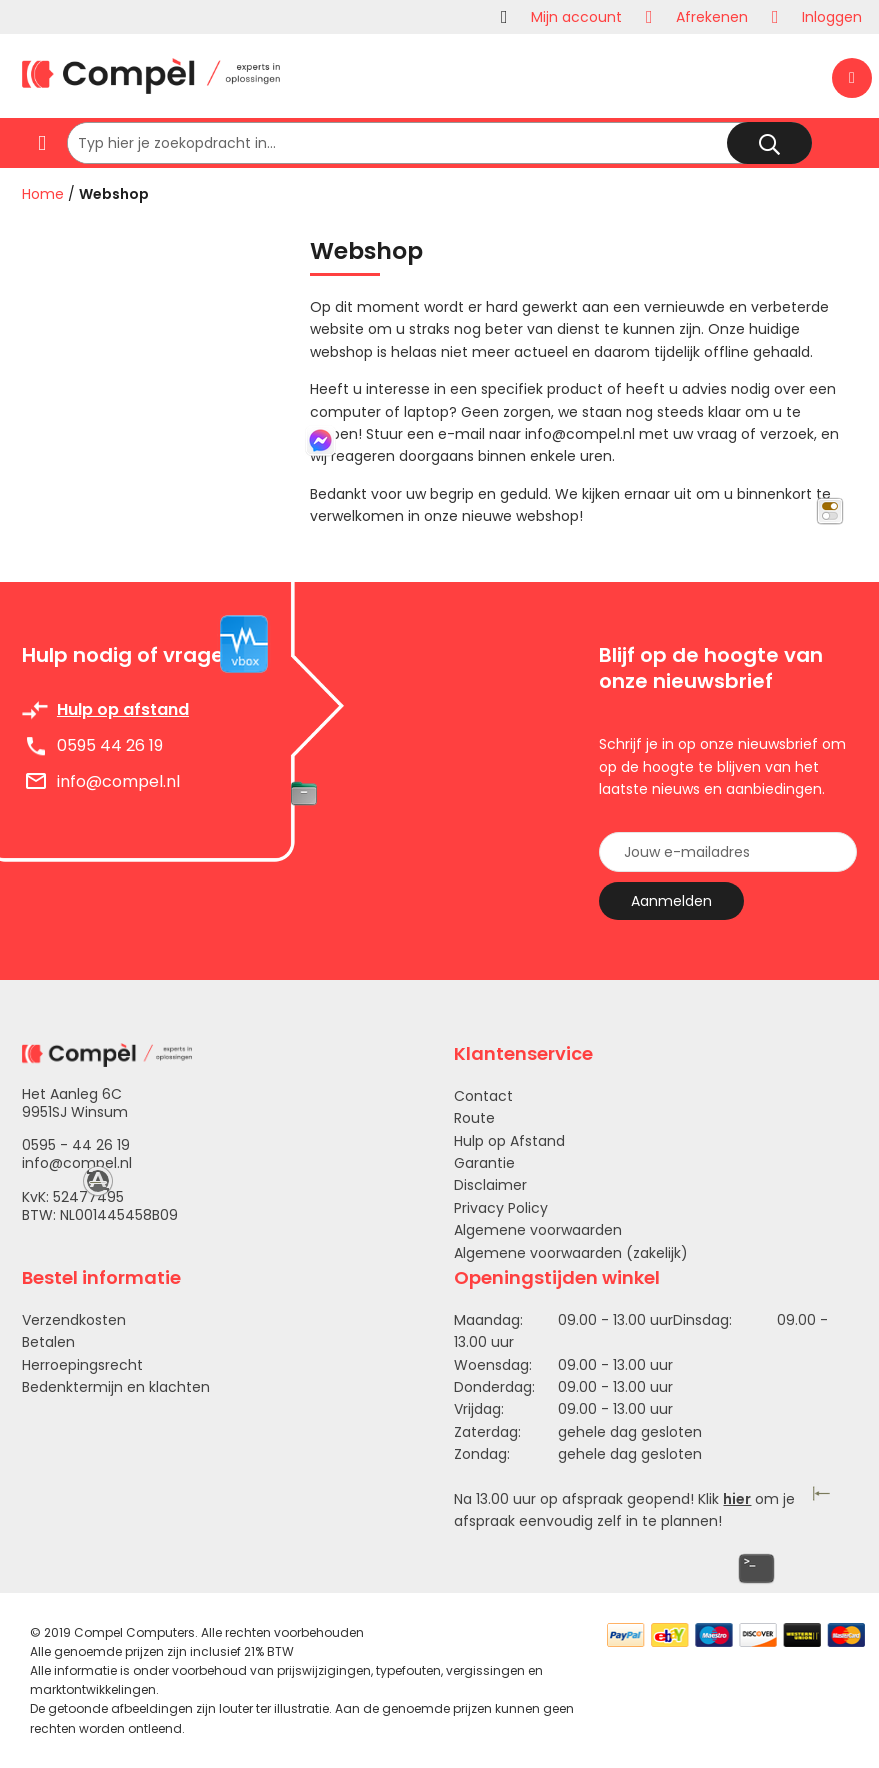 The width and height of the screenshot is (879, 1768). Describe the element at coordinates (98, 1181) in the screenshot. I see `open the software update manager` at that location.